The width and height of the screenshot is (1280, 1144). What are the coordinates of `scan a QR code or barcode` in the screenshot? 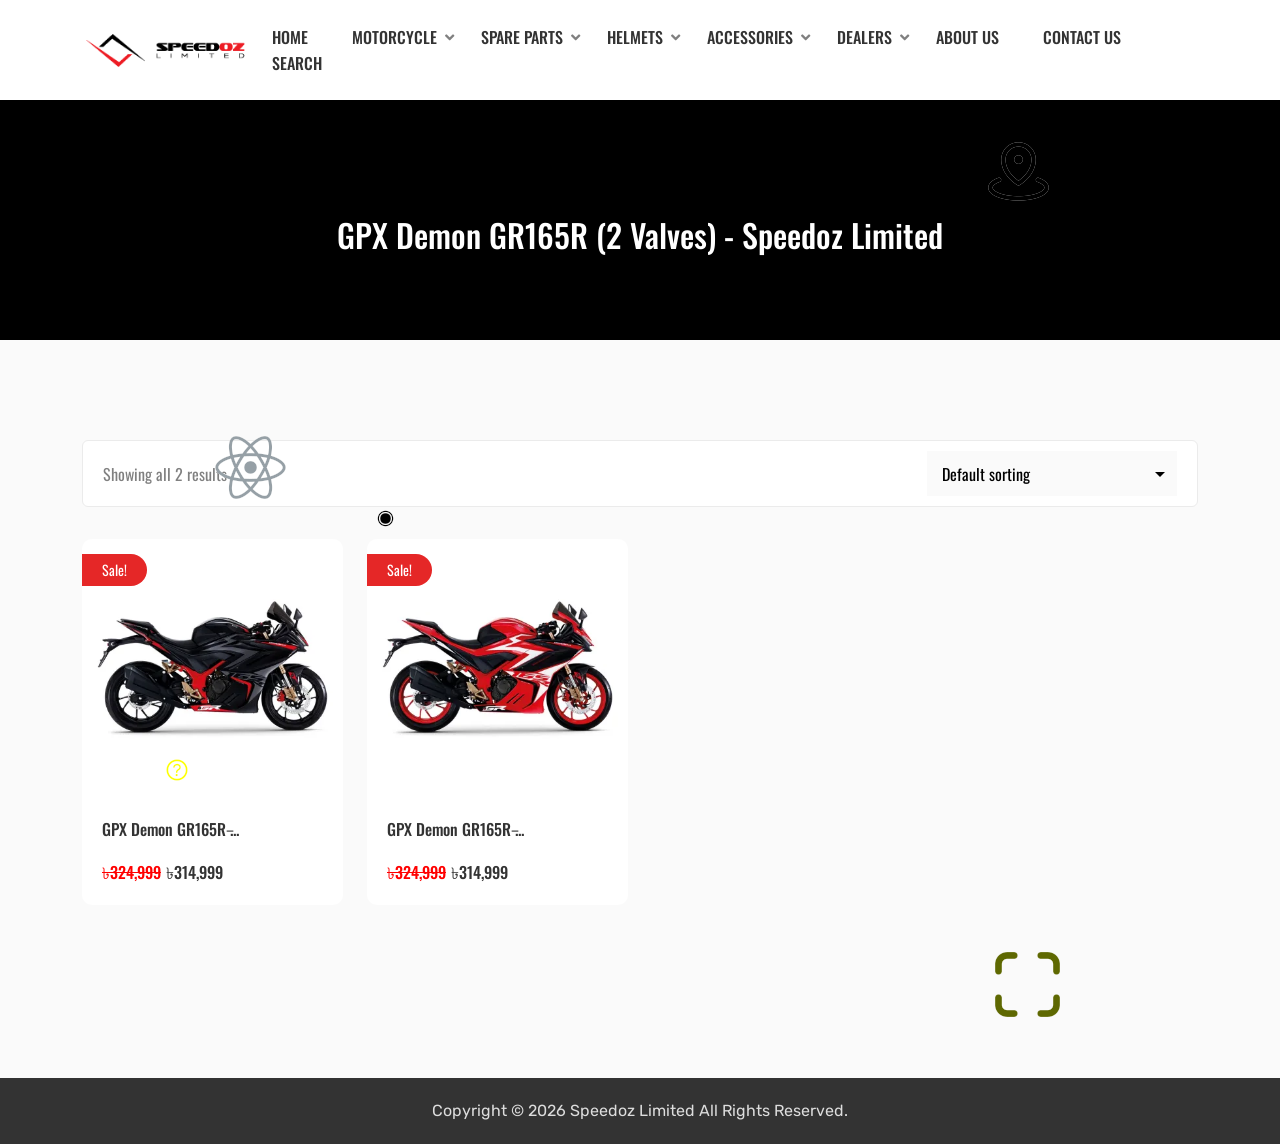 It's located at (1027, 984).